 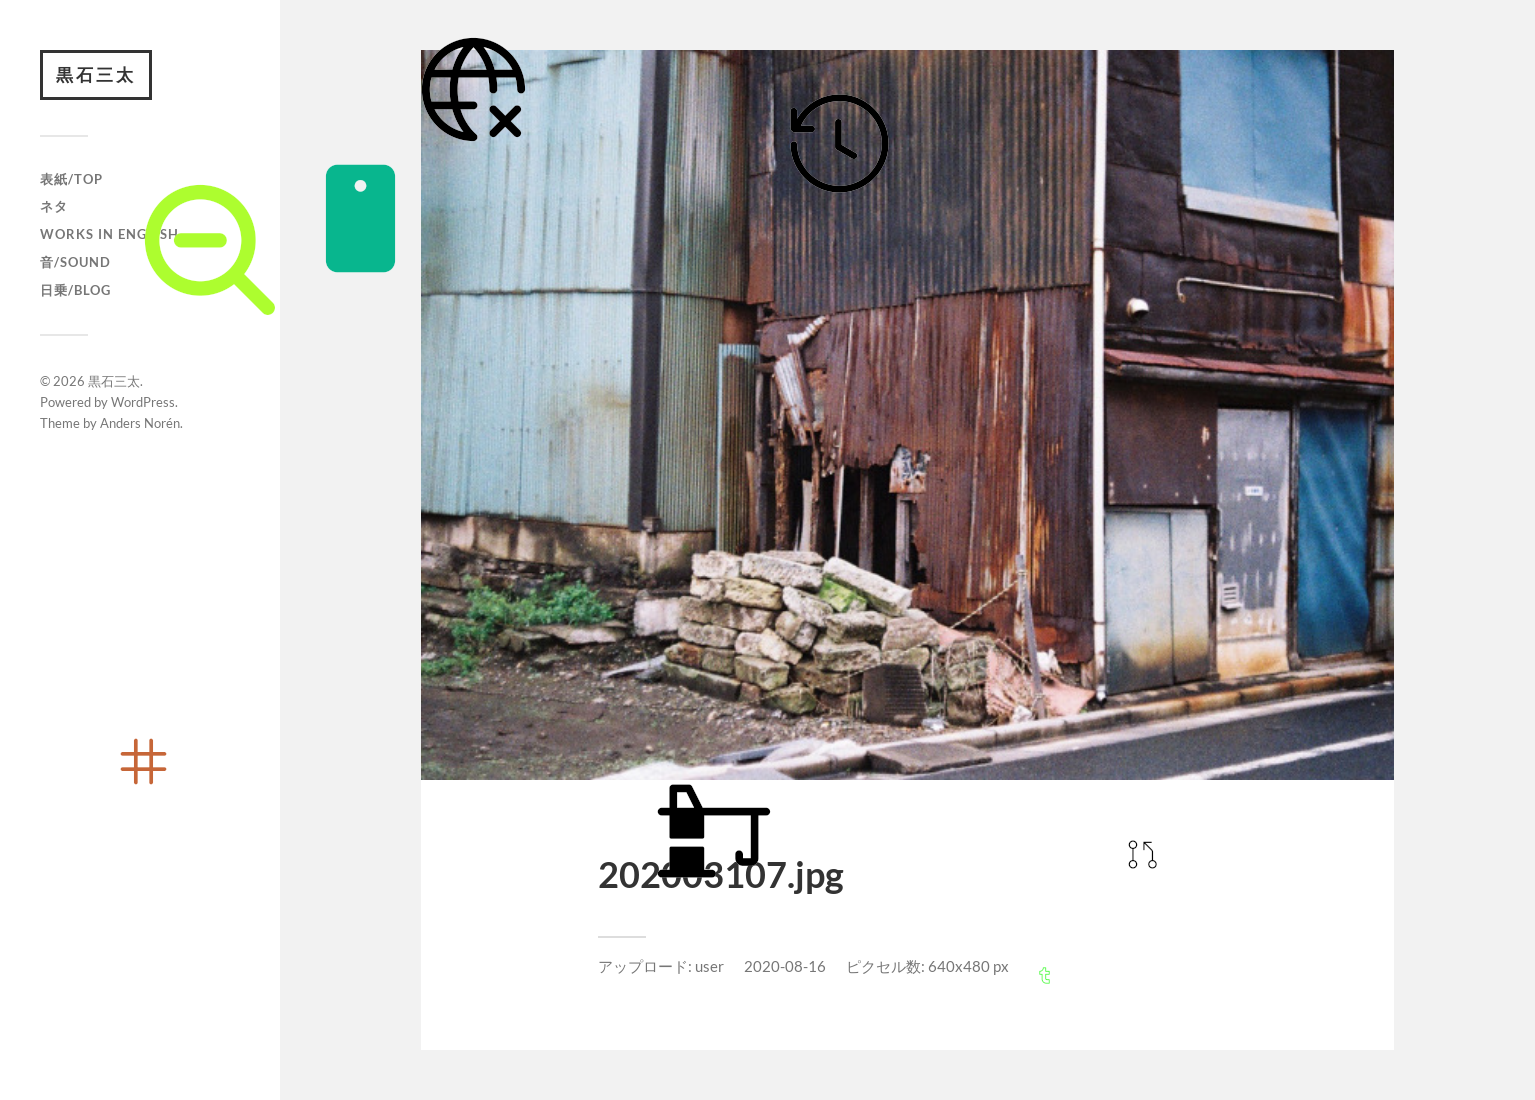 What do you see at coordinates (1044, 975) in the screenshot?
I see `open Tumblr app` at bounding box center [1044, 975].